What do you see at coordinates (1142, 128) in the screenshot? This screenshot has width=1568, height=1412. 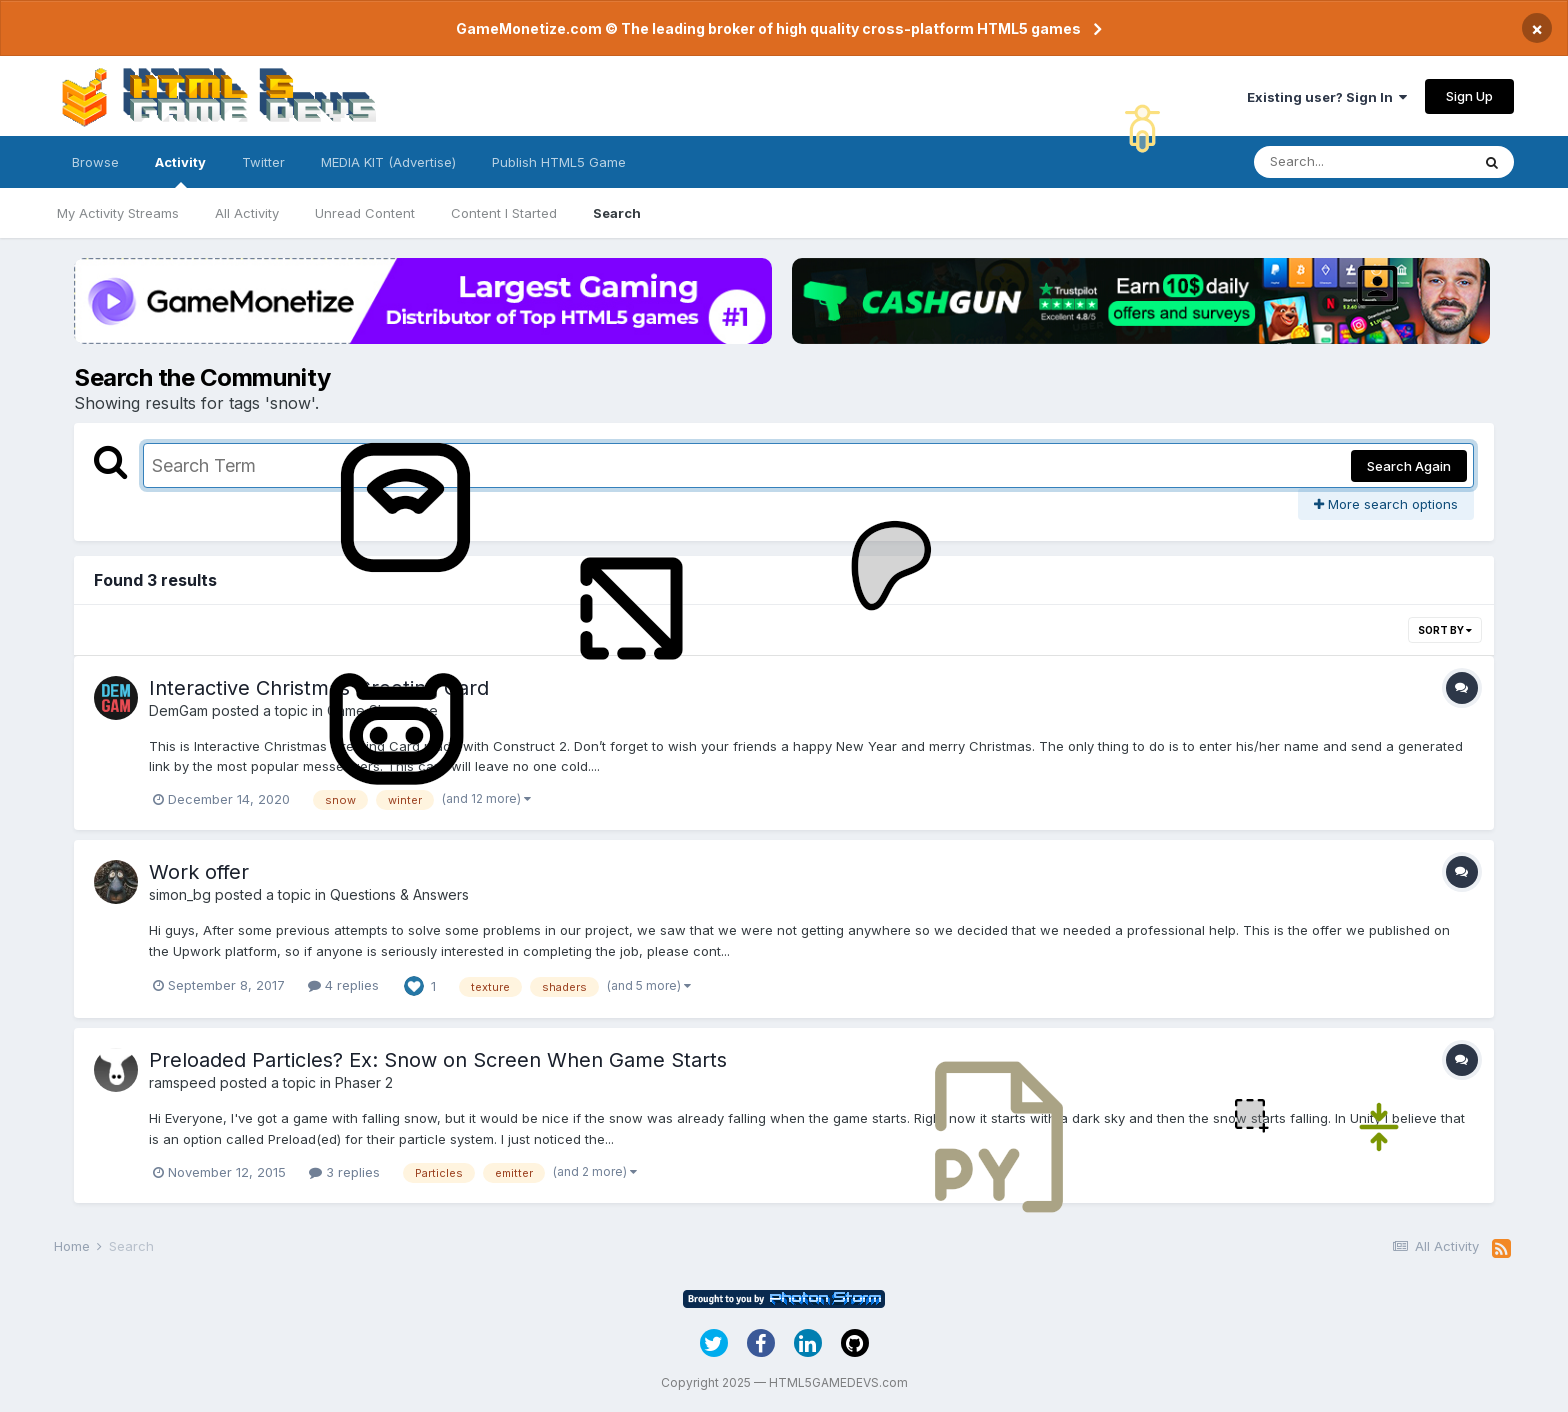 I see `select moped or scooter delivery option` at bounding box center [1142, 128].